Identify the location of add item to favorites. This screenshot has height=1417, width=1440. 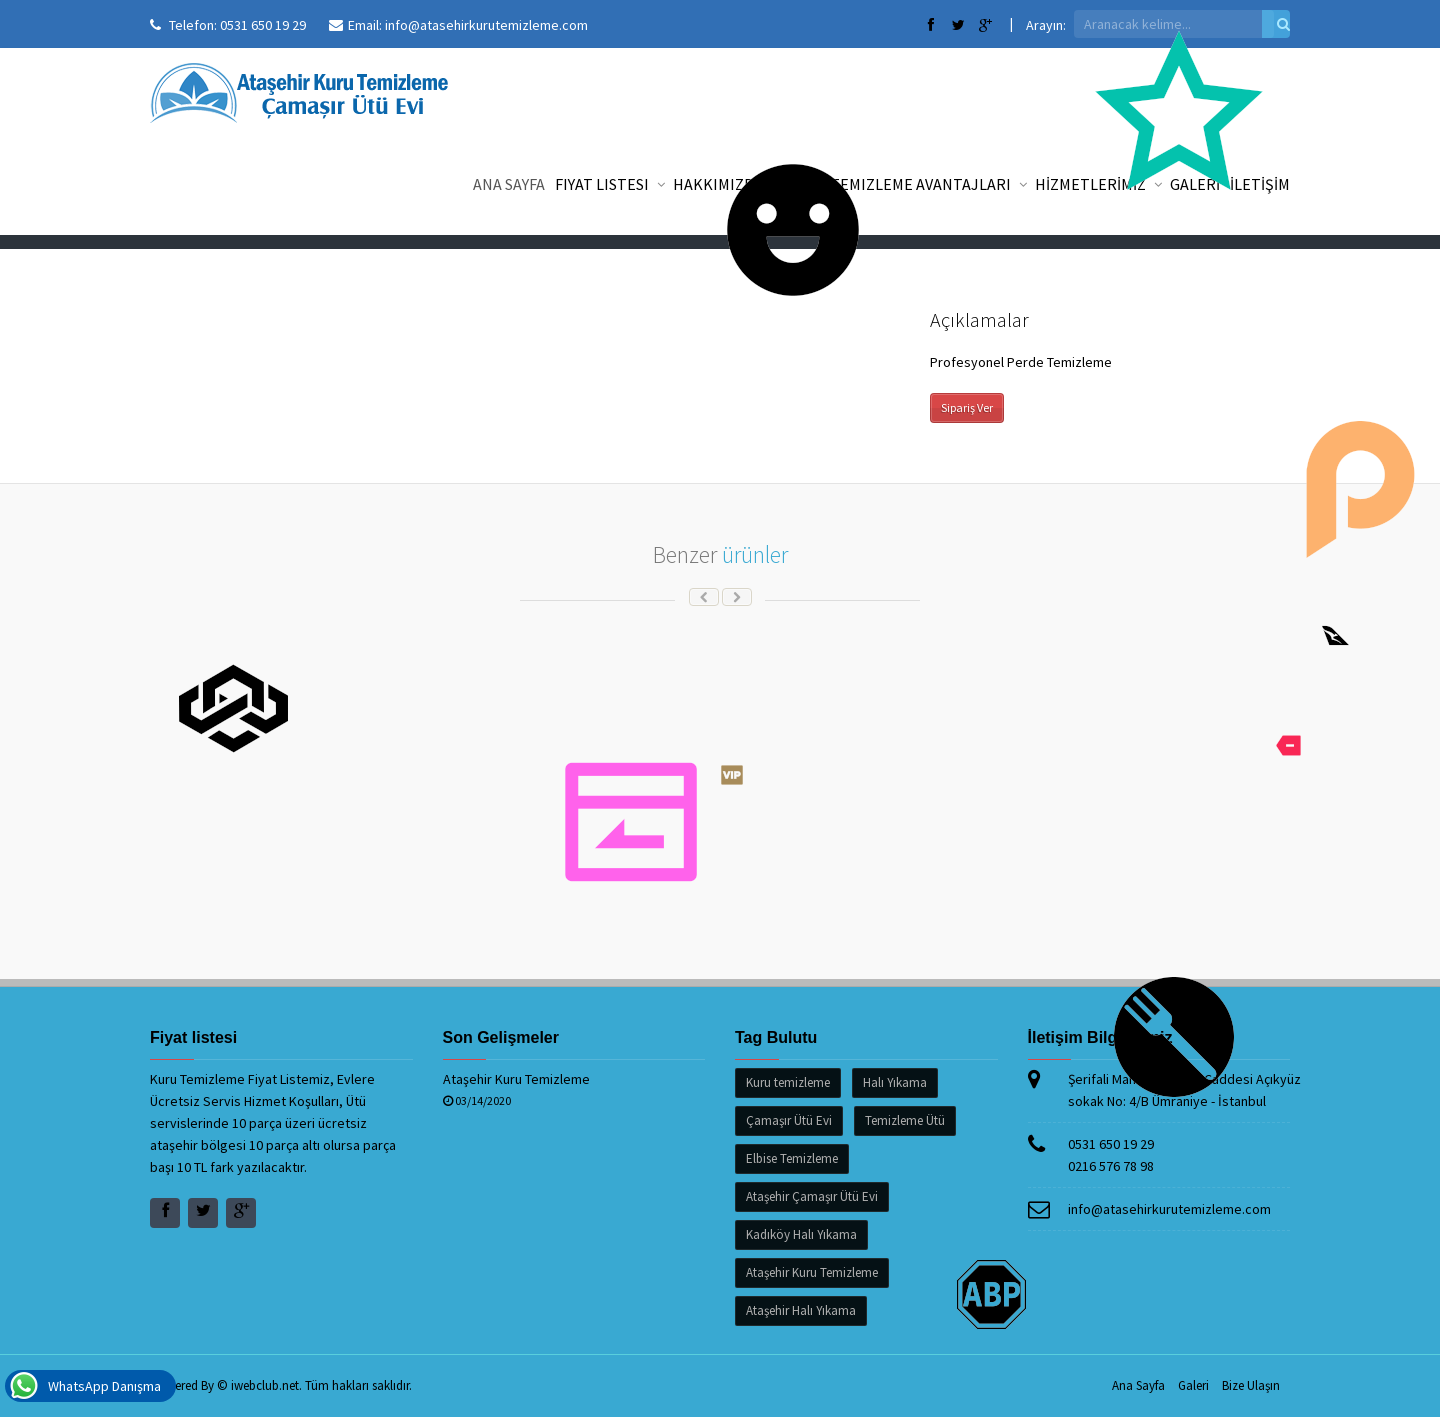
(1179, 115).